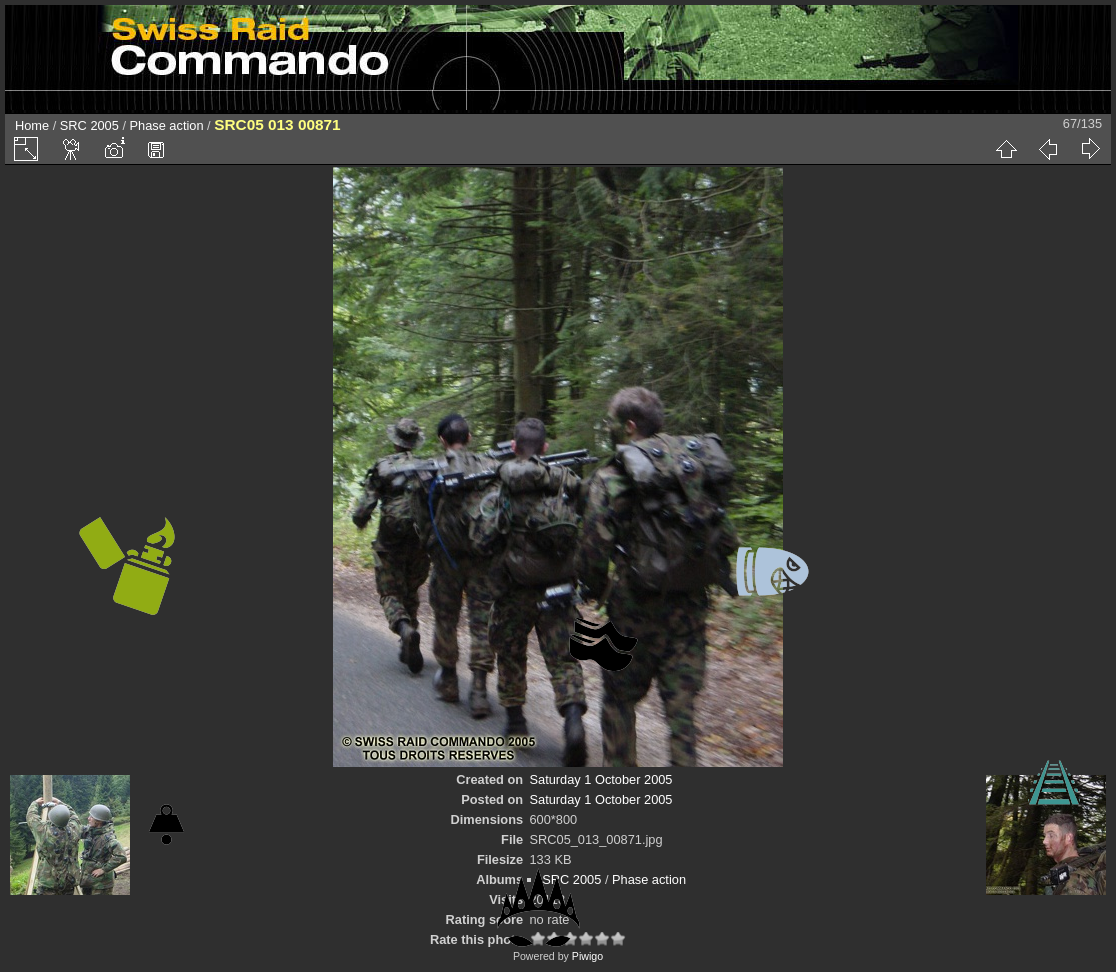  I want to click on indicates a crushing or weight-based attack in a game, so click(166, 824).